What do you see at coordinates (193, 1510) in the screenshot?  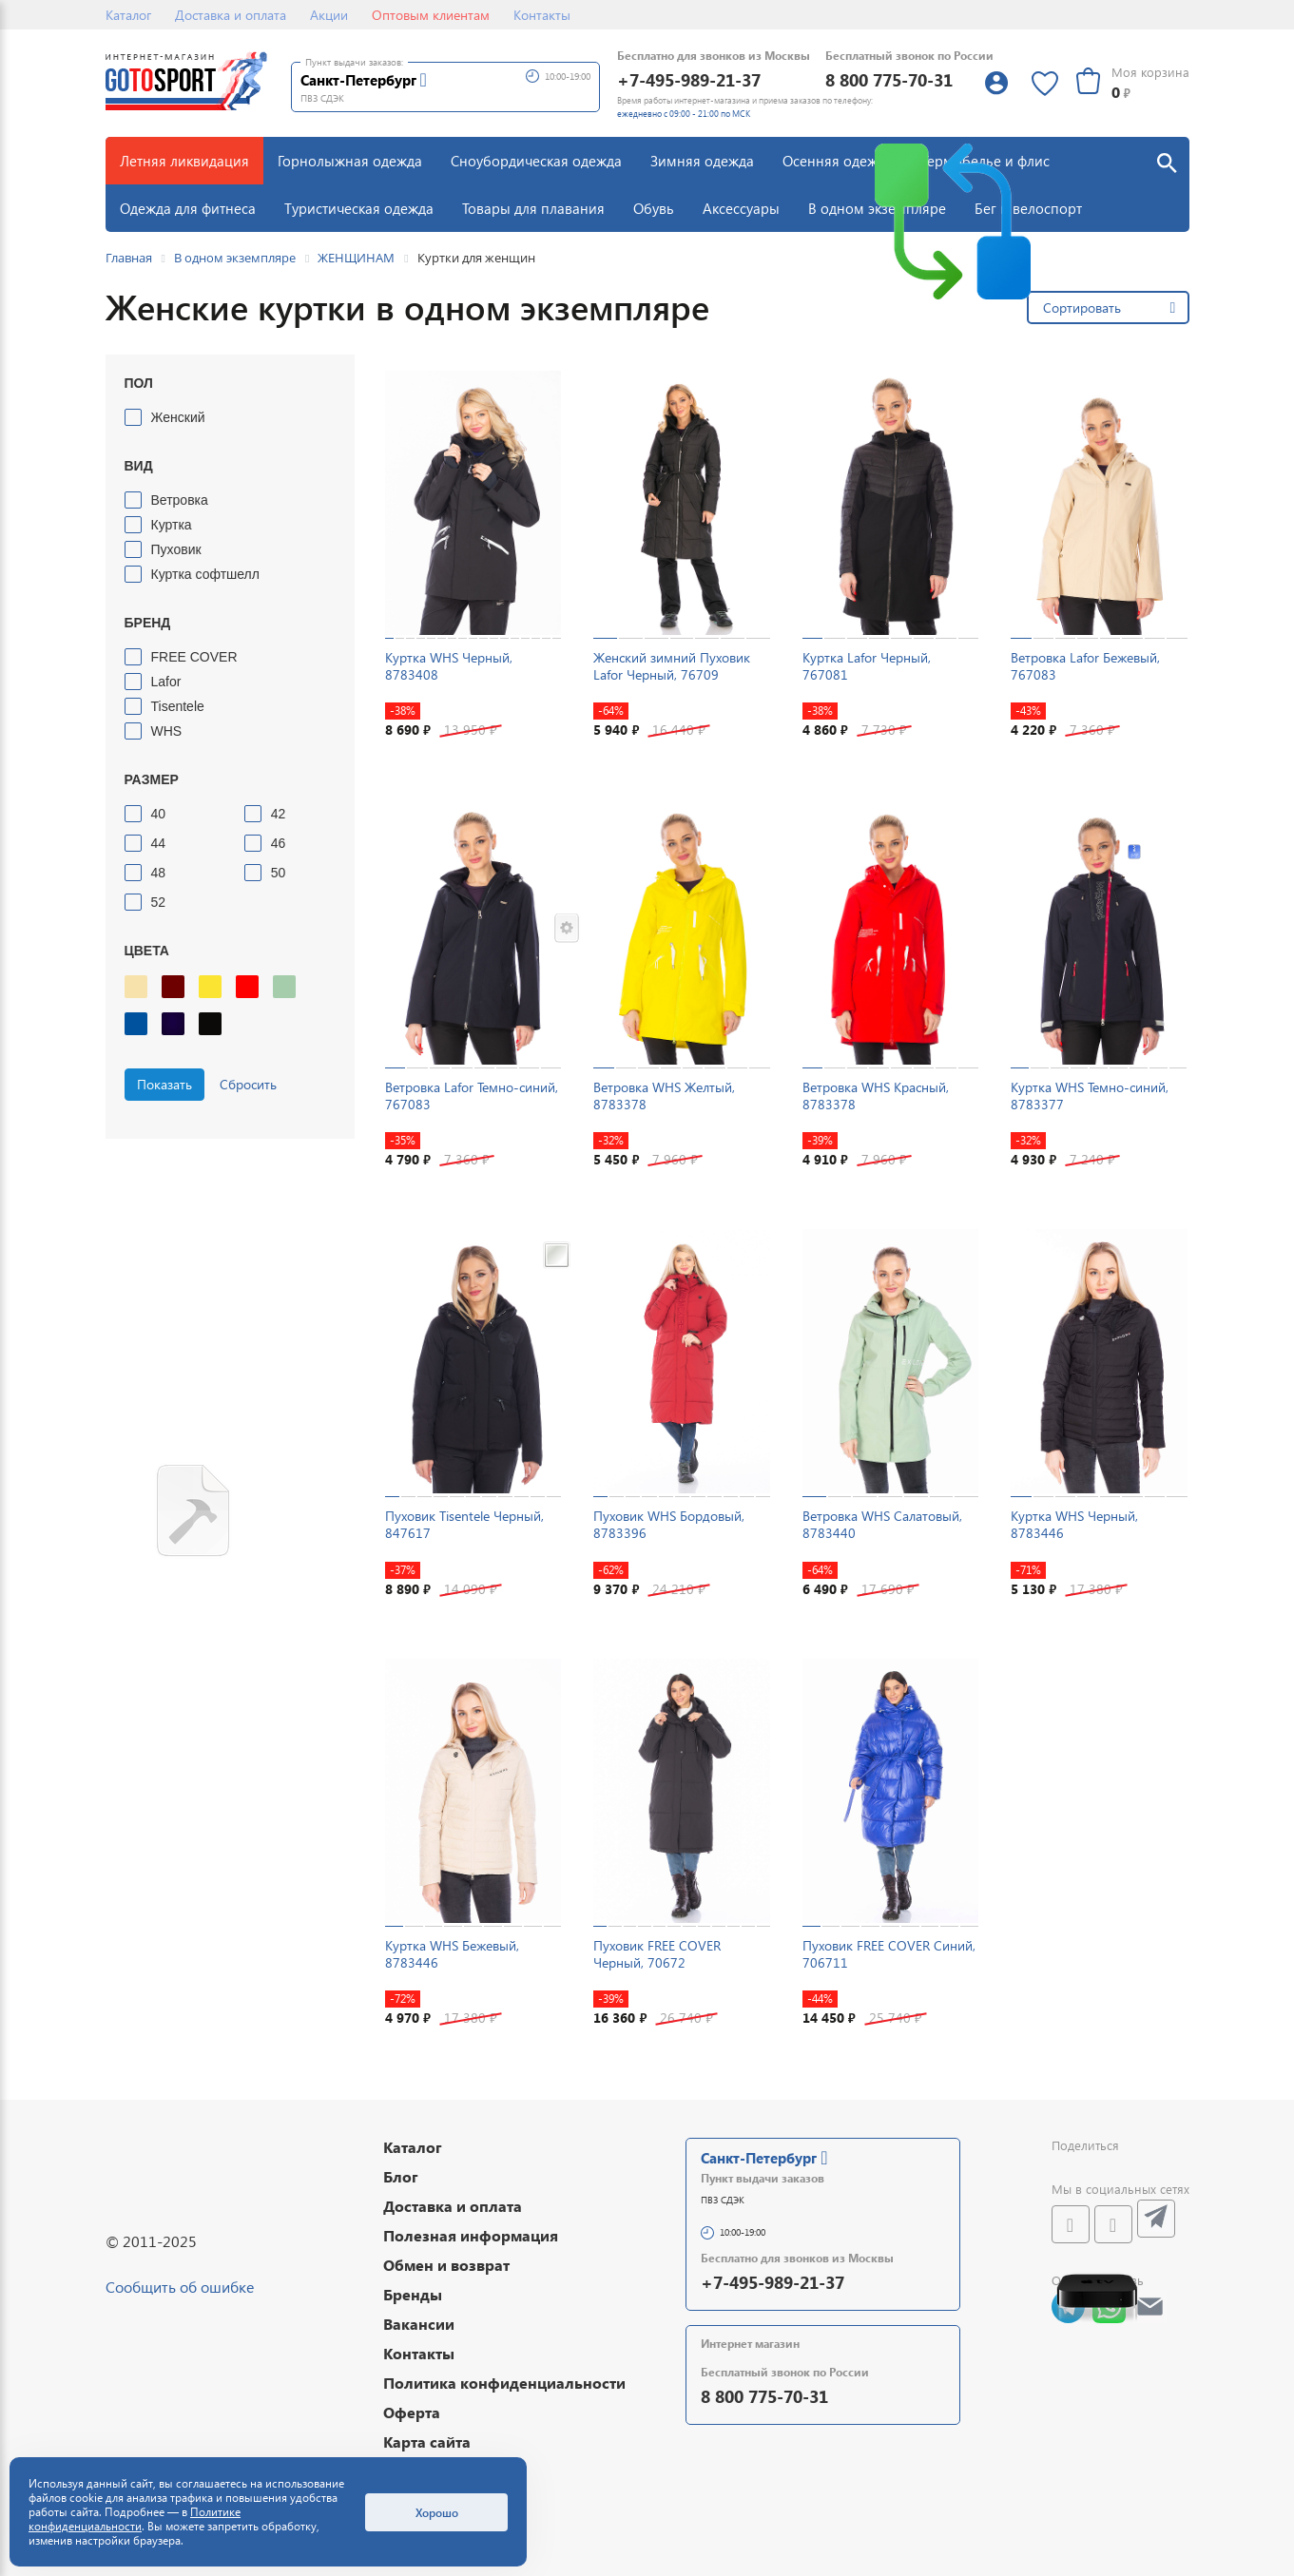 I see `cmake build configuration file` at bounding box center [193, 1510].